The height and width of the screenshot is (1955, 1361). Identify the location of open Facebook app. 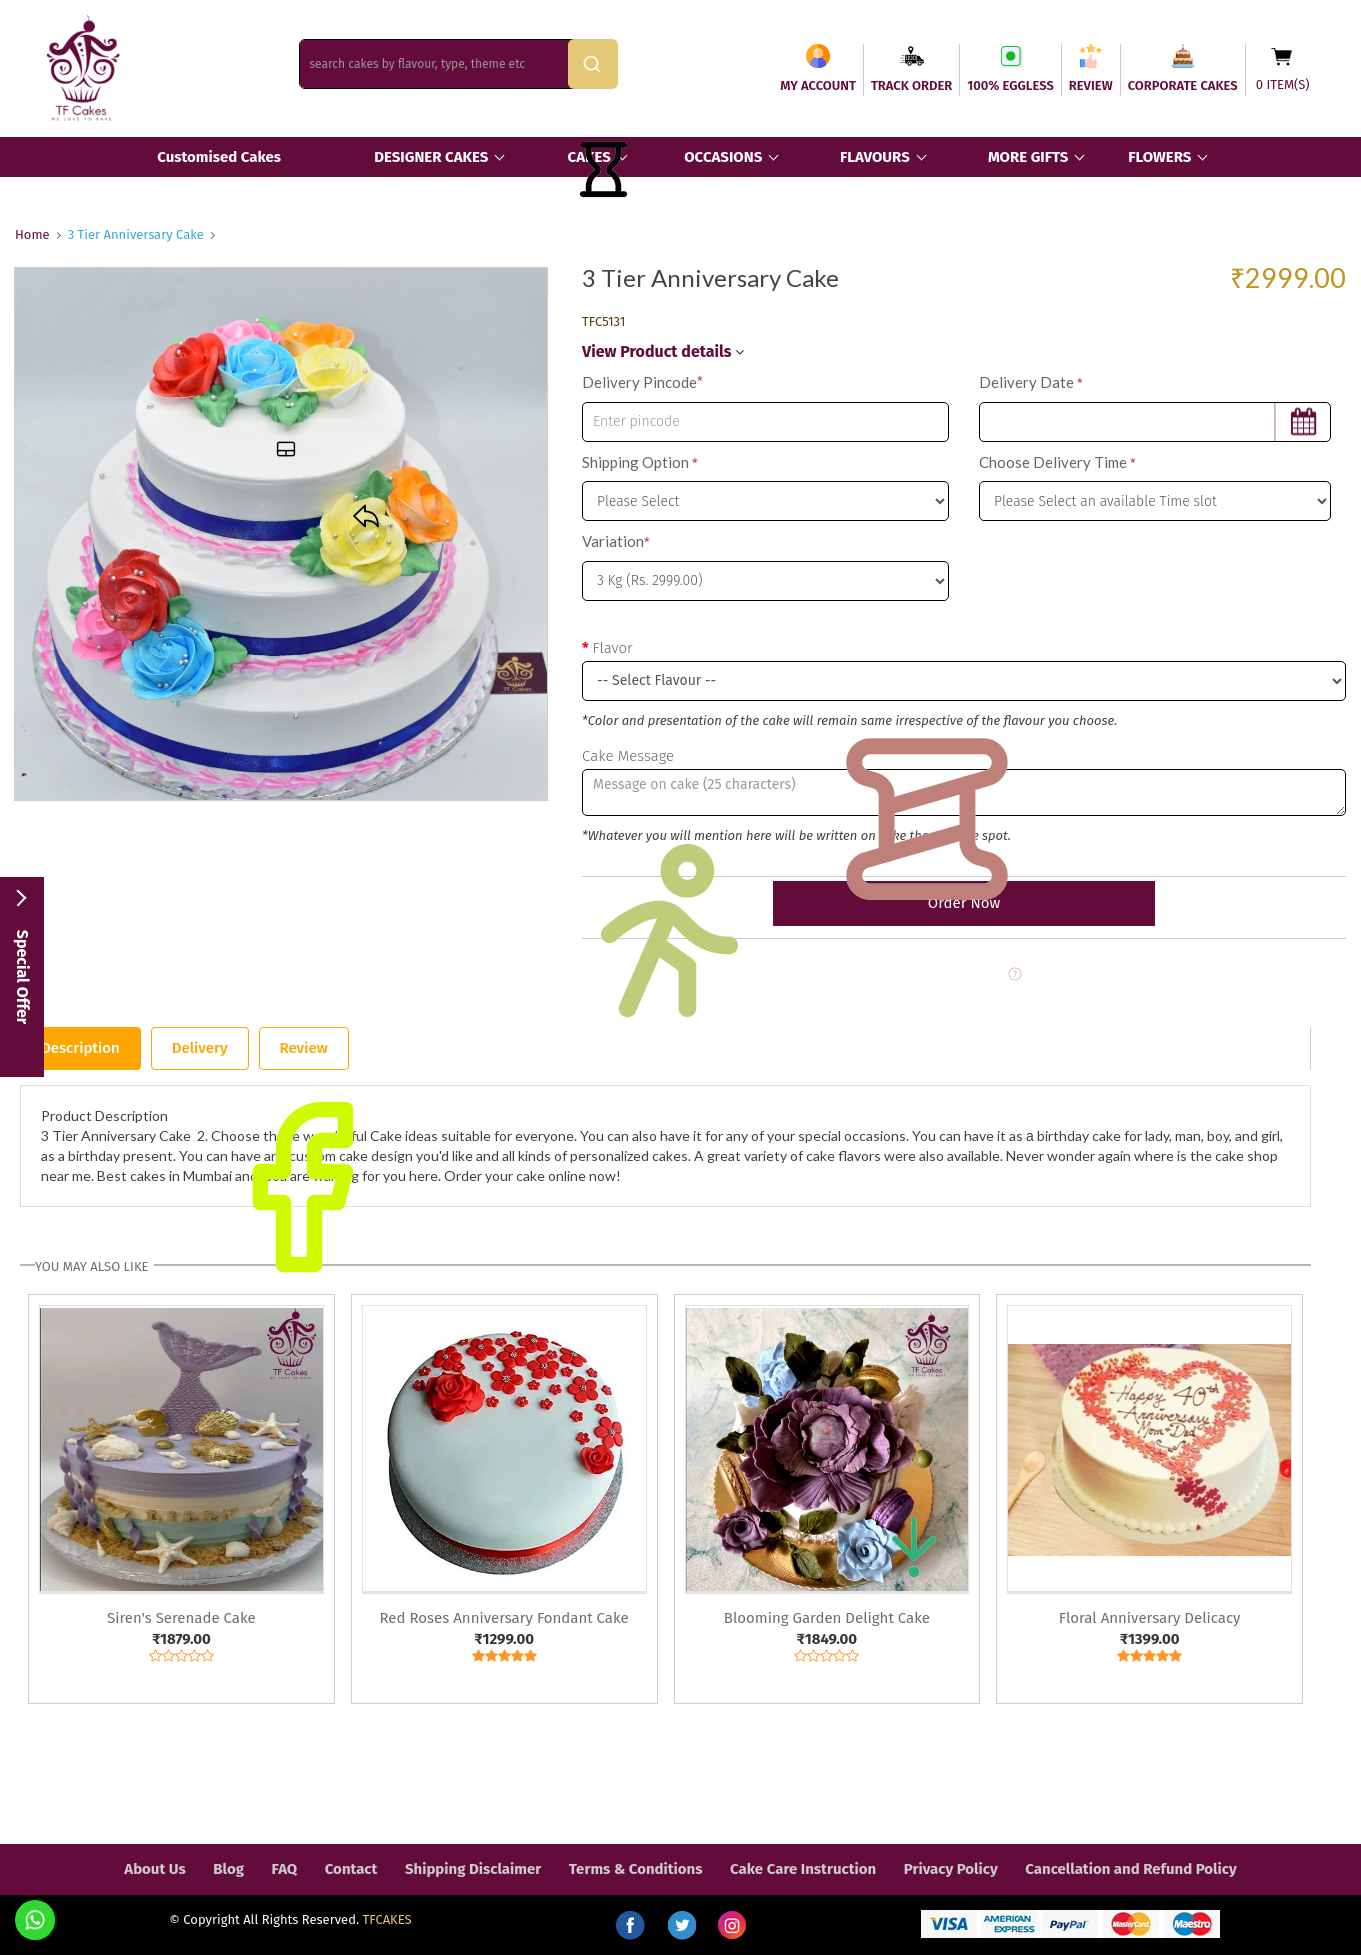
(299, 1187).